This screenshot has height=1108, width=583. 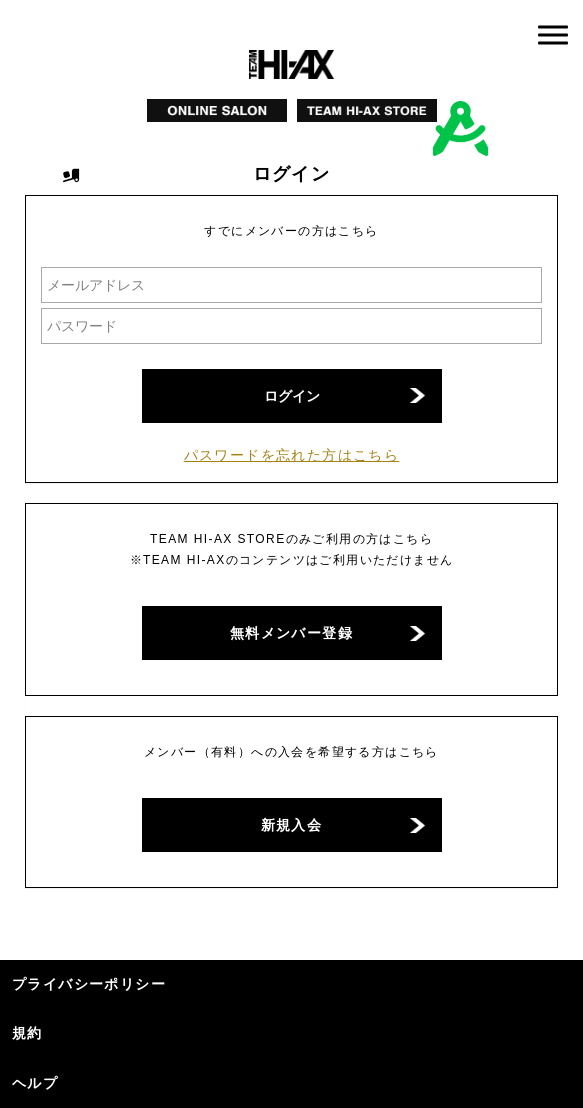 What do you see at coordinates (460, 128) in the screenshot?
I see `access drawing or design tools` at bounding box center [460, 128].